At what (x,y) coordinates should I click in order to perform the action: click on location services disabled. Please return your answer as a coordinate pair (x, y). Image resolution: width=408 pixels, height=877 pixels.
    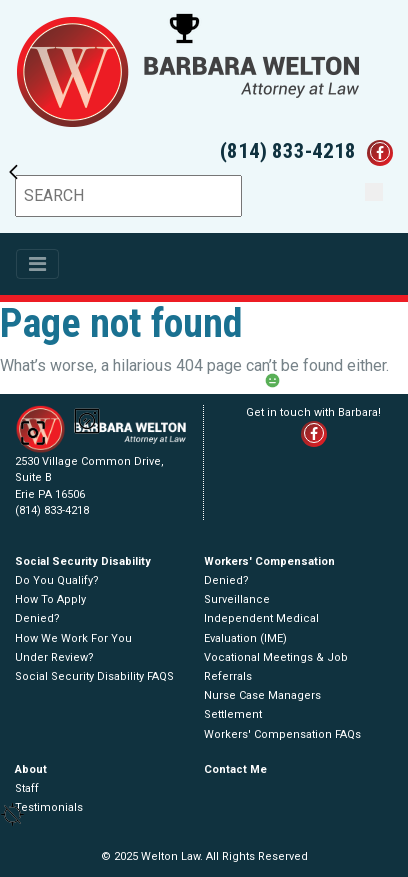
    Looking at the image, I should click on (12, 814).